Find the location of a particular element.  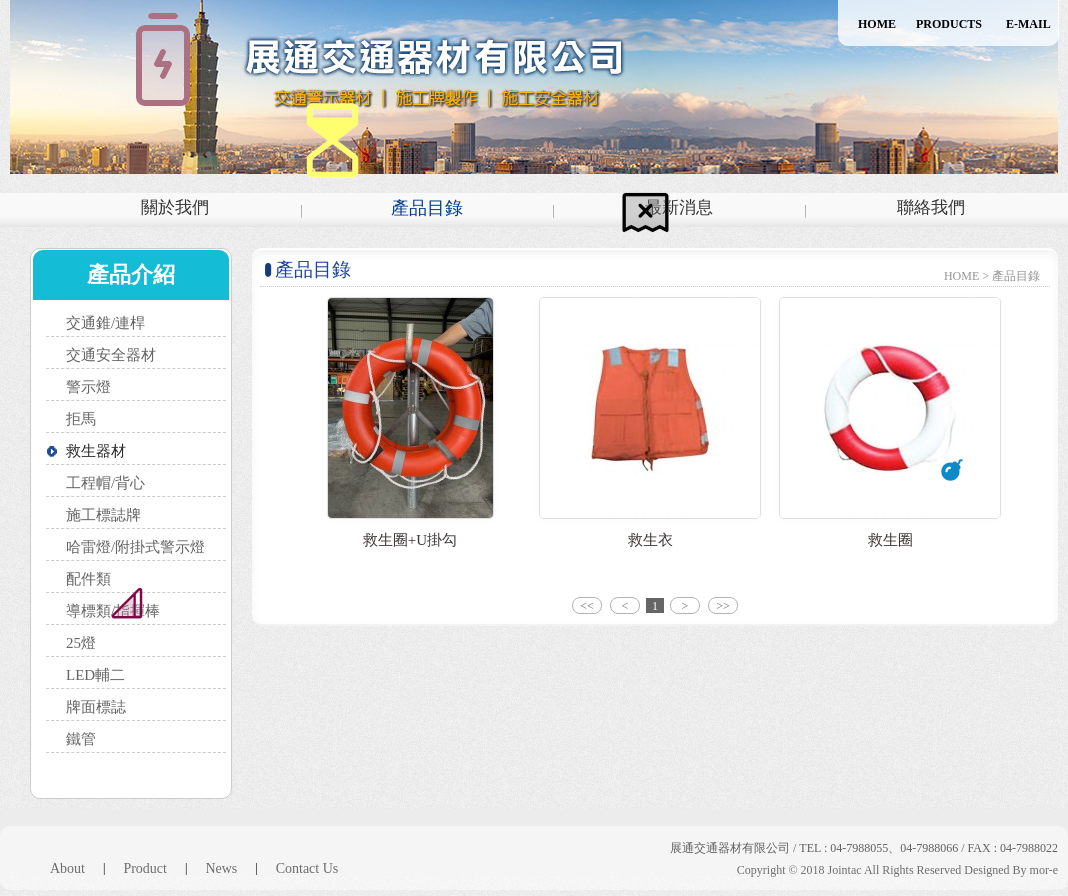

indicates strong cellular network signal is located at coordinates (129, 604).